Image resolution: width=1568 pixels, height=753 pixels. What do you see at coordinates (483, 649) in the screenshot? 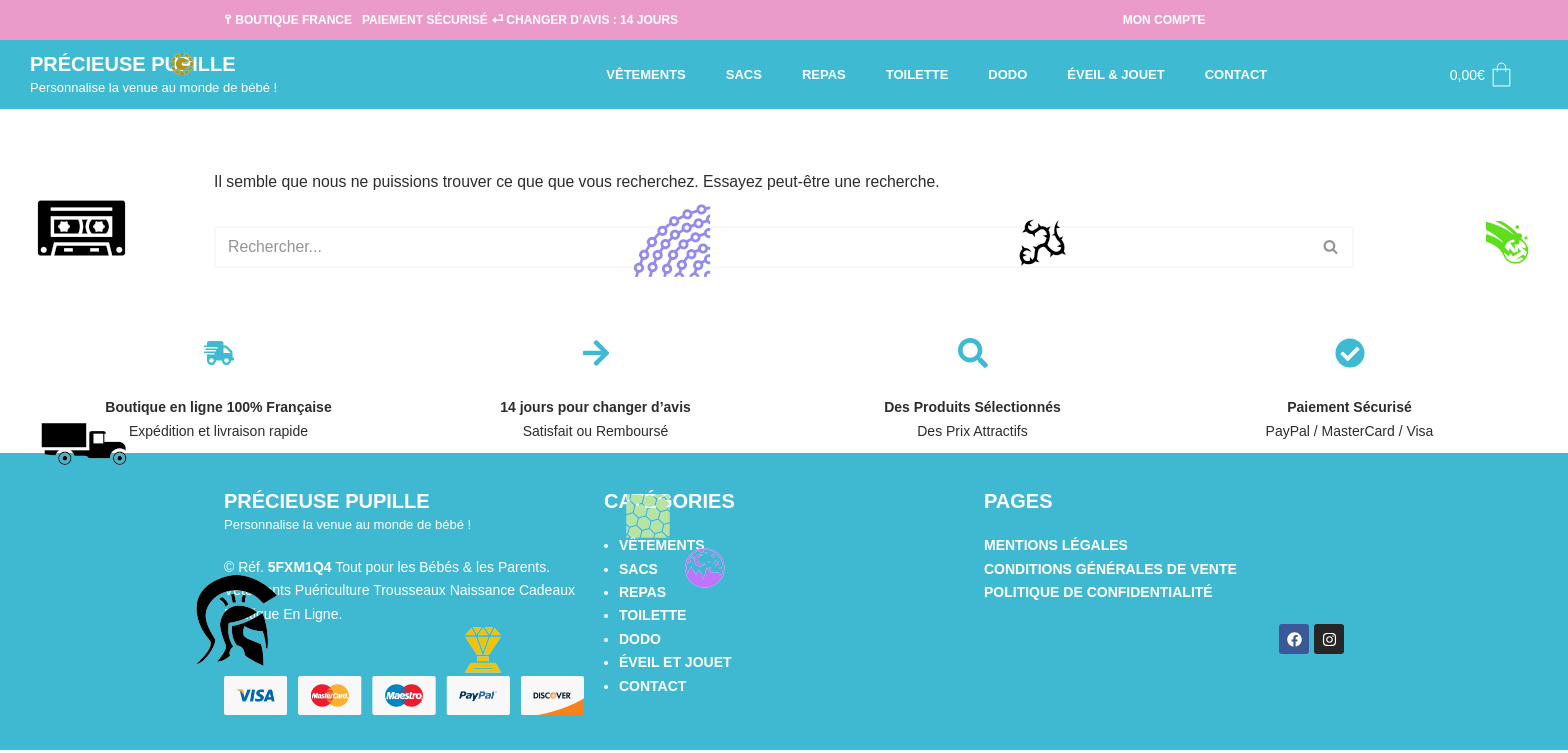
I see `view premium achievements or rewards` at bounding box center [483, 649].